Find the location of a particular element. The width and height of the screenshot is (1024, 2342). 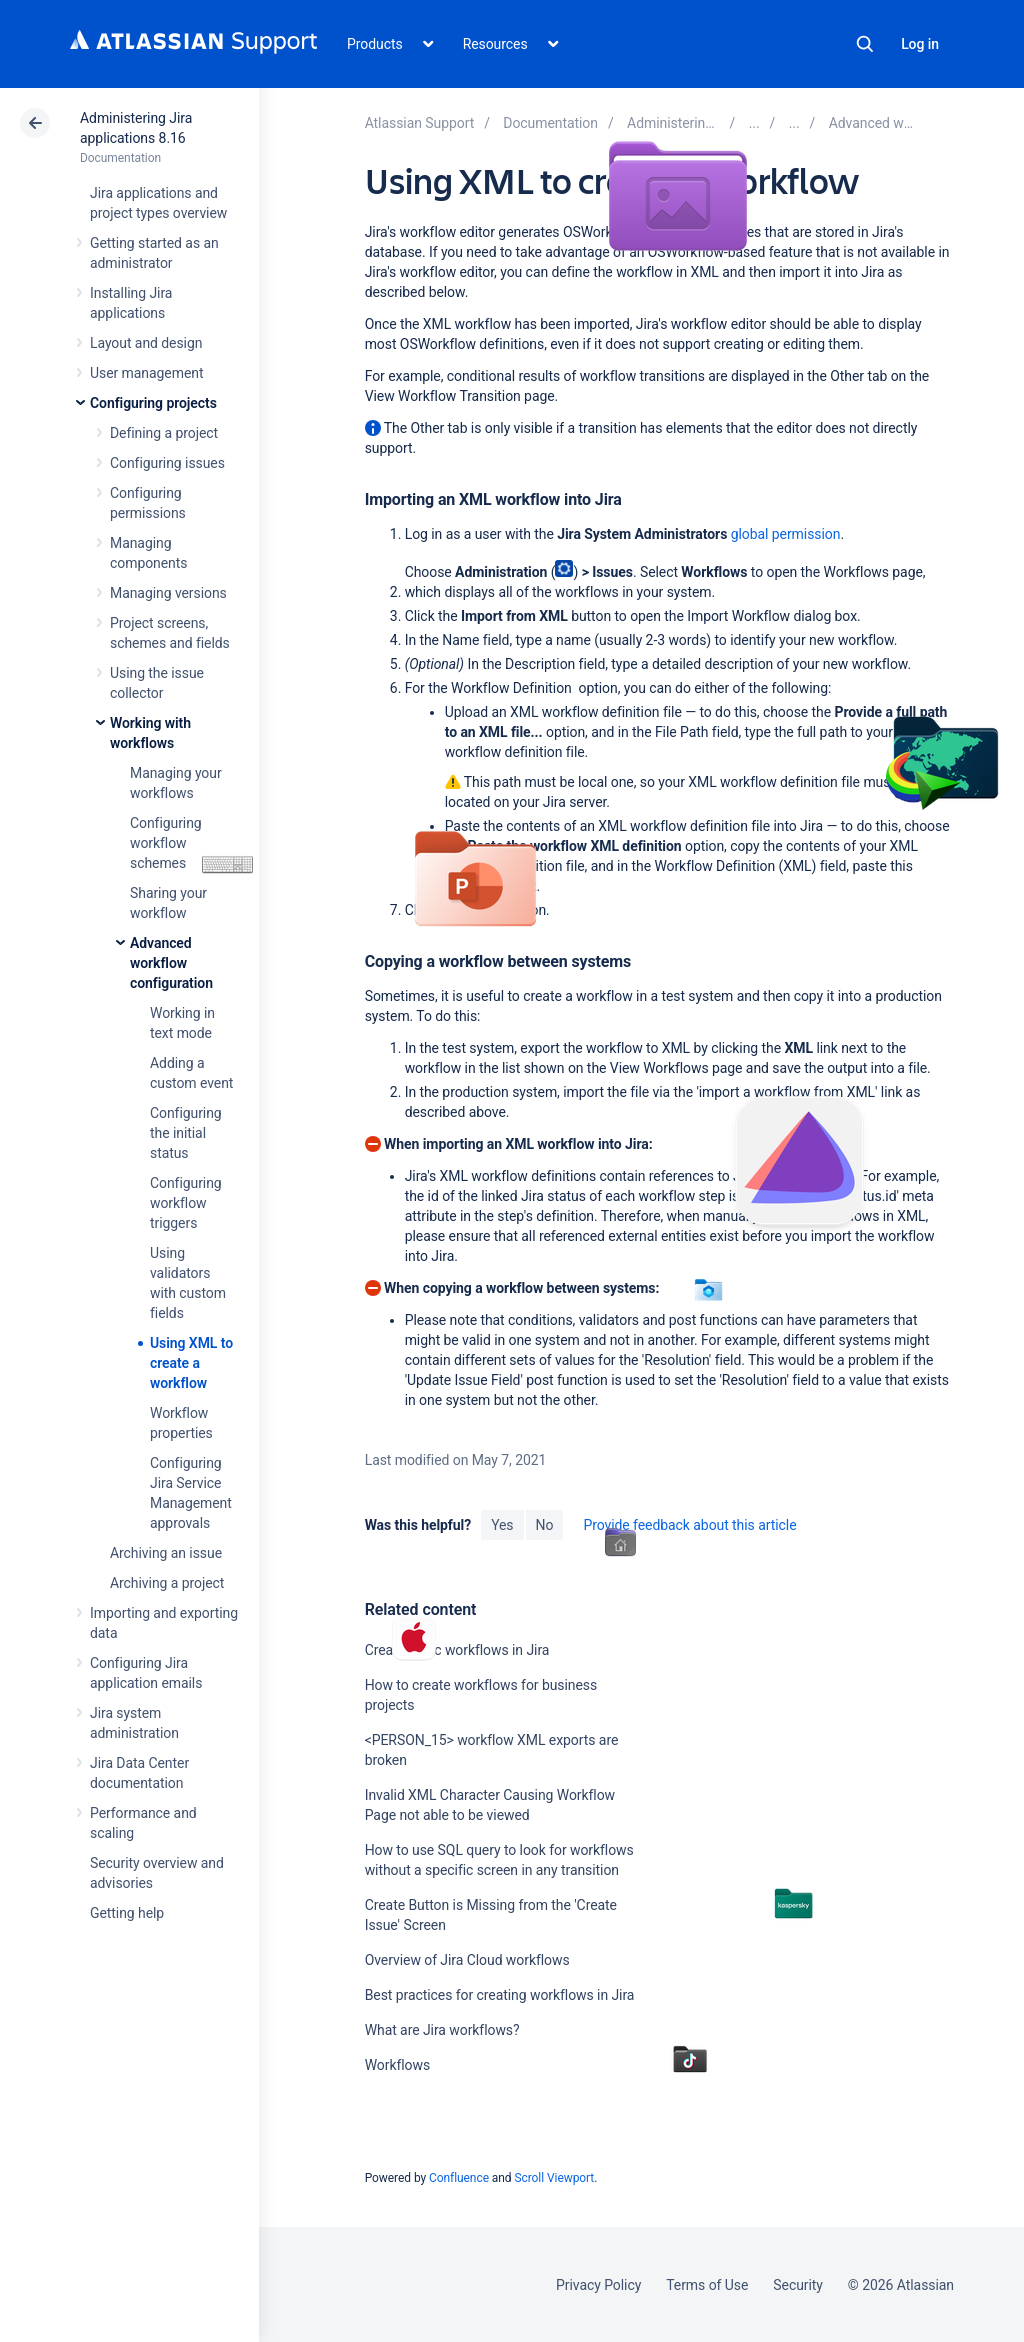

open folder containing microsoft dynamics 365 remote assist files is located at coordinates (708, 1290).